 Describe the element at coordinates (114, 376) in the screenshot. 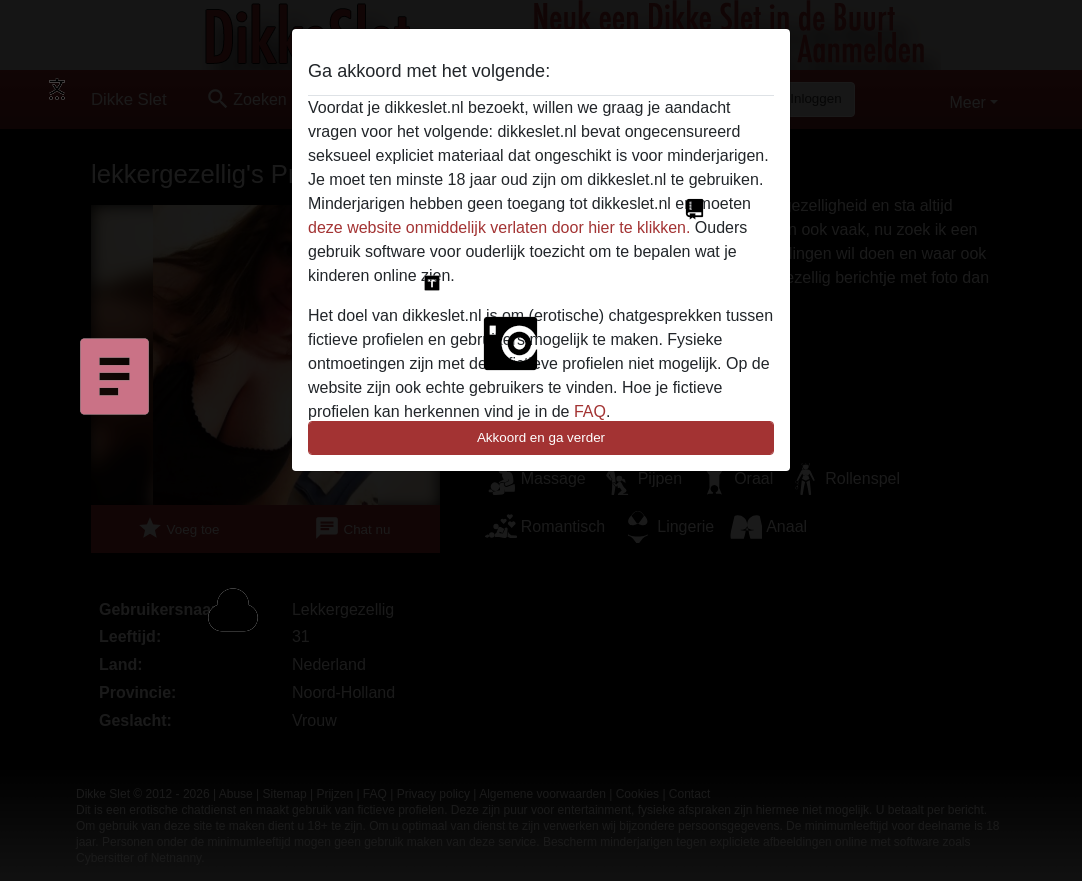

I see `view document list or file directory` at that location.